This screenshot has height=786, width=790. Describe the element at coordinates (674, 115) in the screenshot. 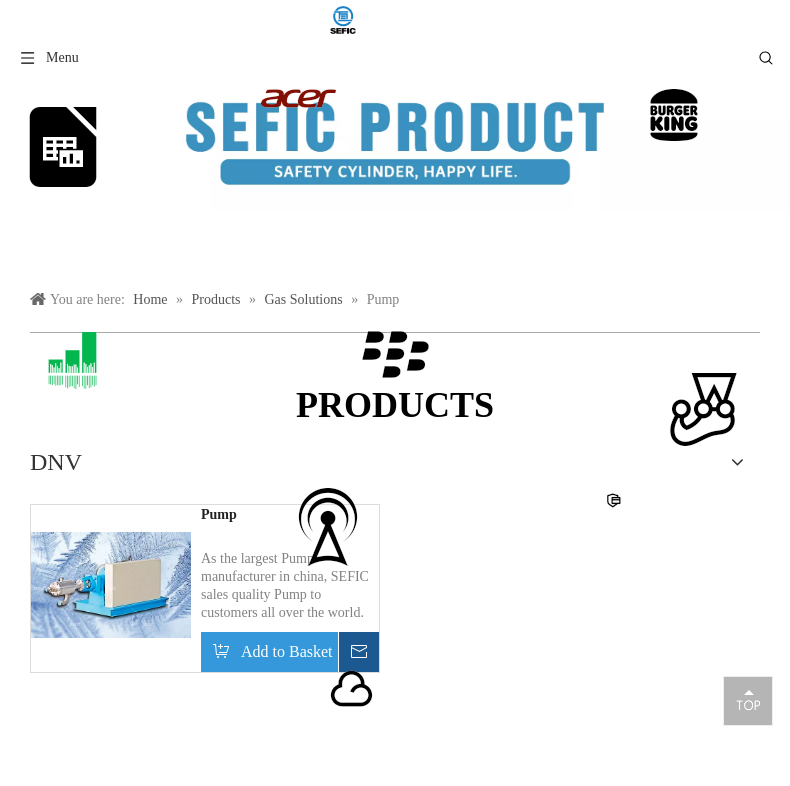

I see `open the Burger King app` at that location.